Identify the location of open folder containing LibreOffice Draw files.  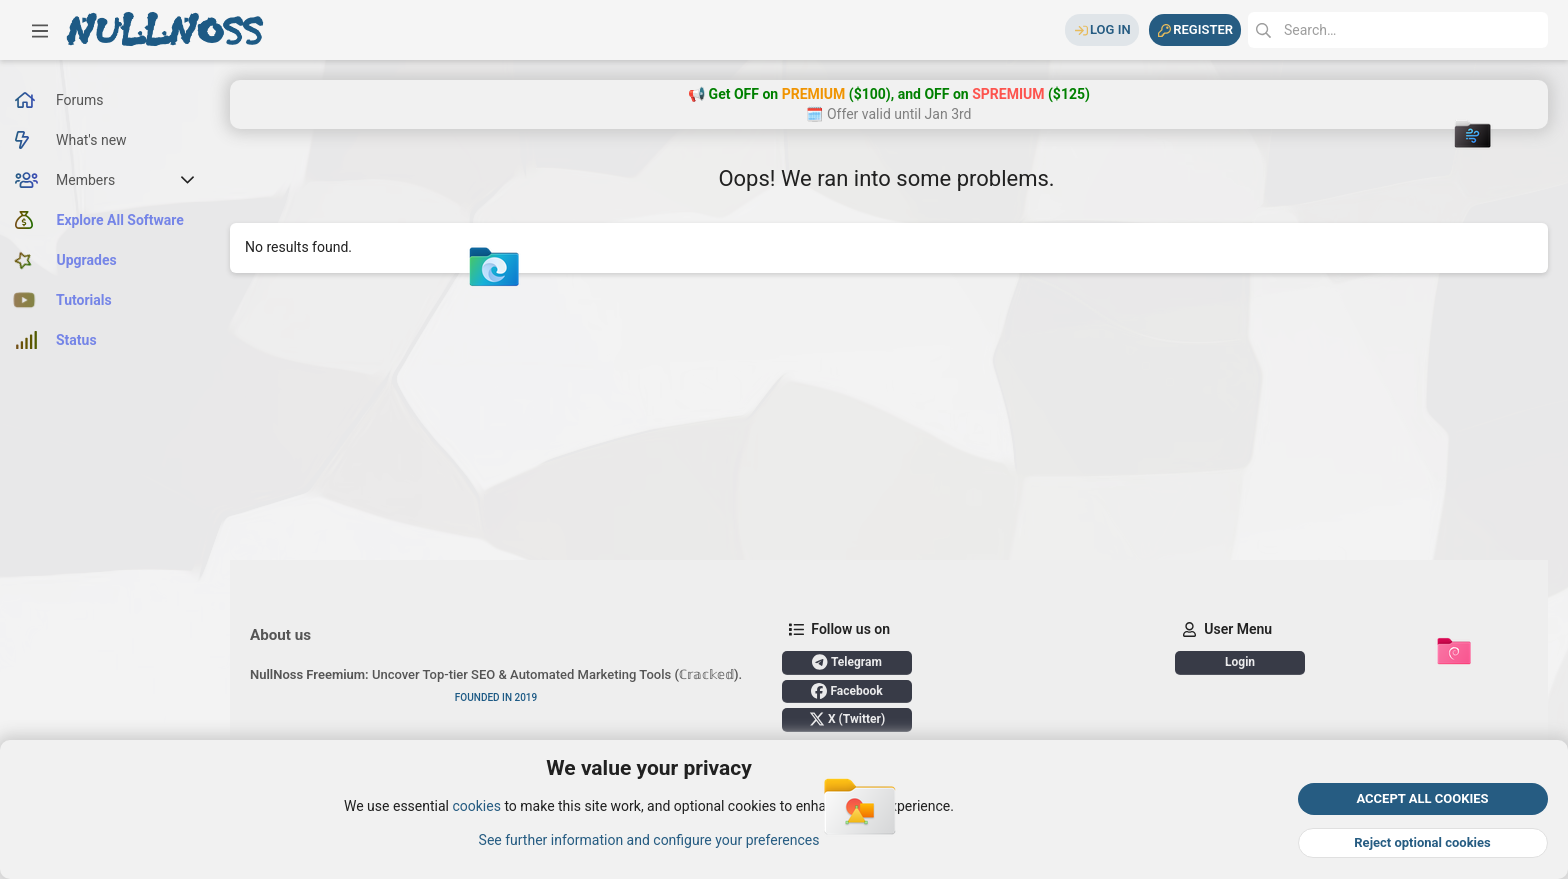
(859, 808).